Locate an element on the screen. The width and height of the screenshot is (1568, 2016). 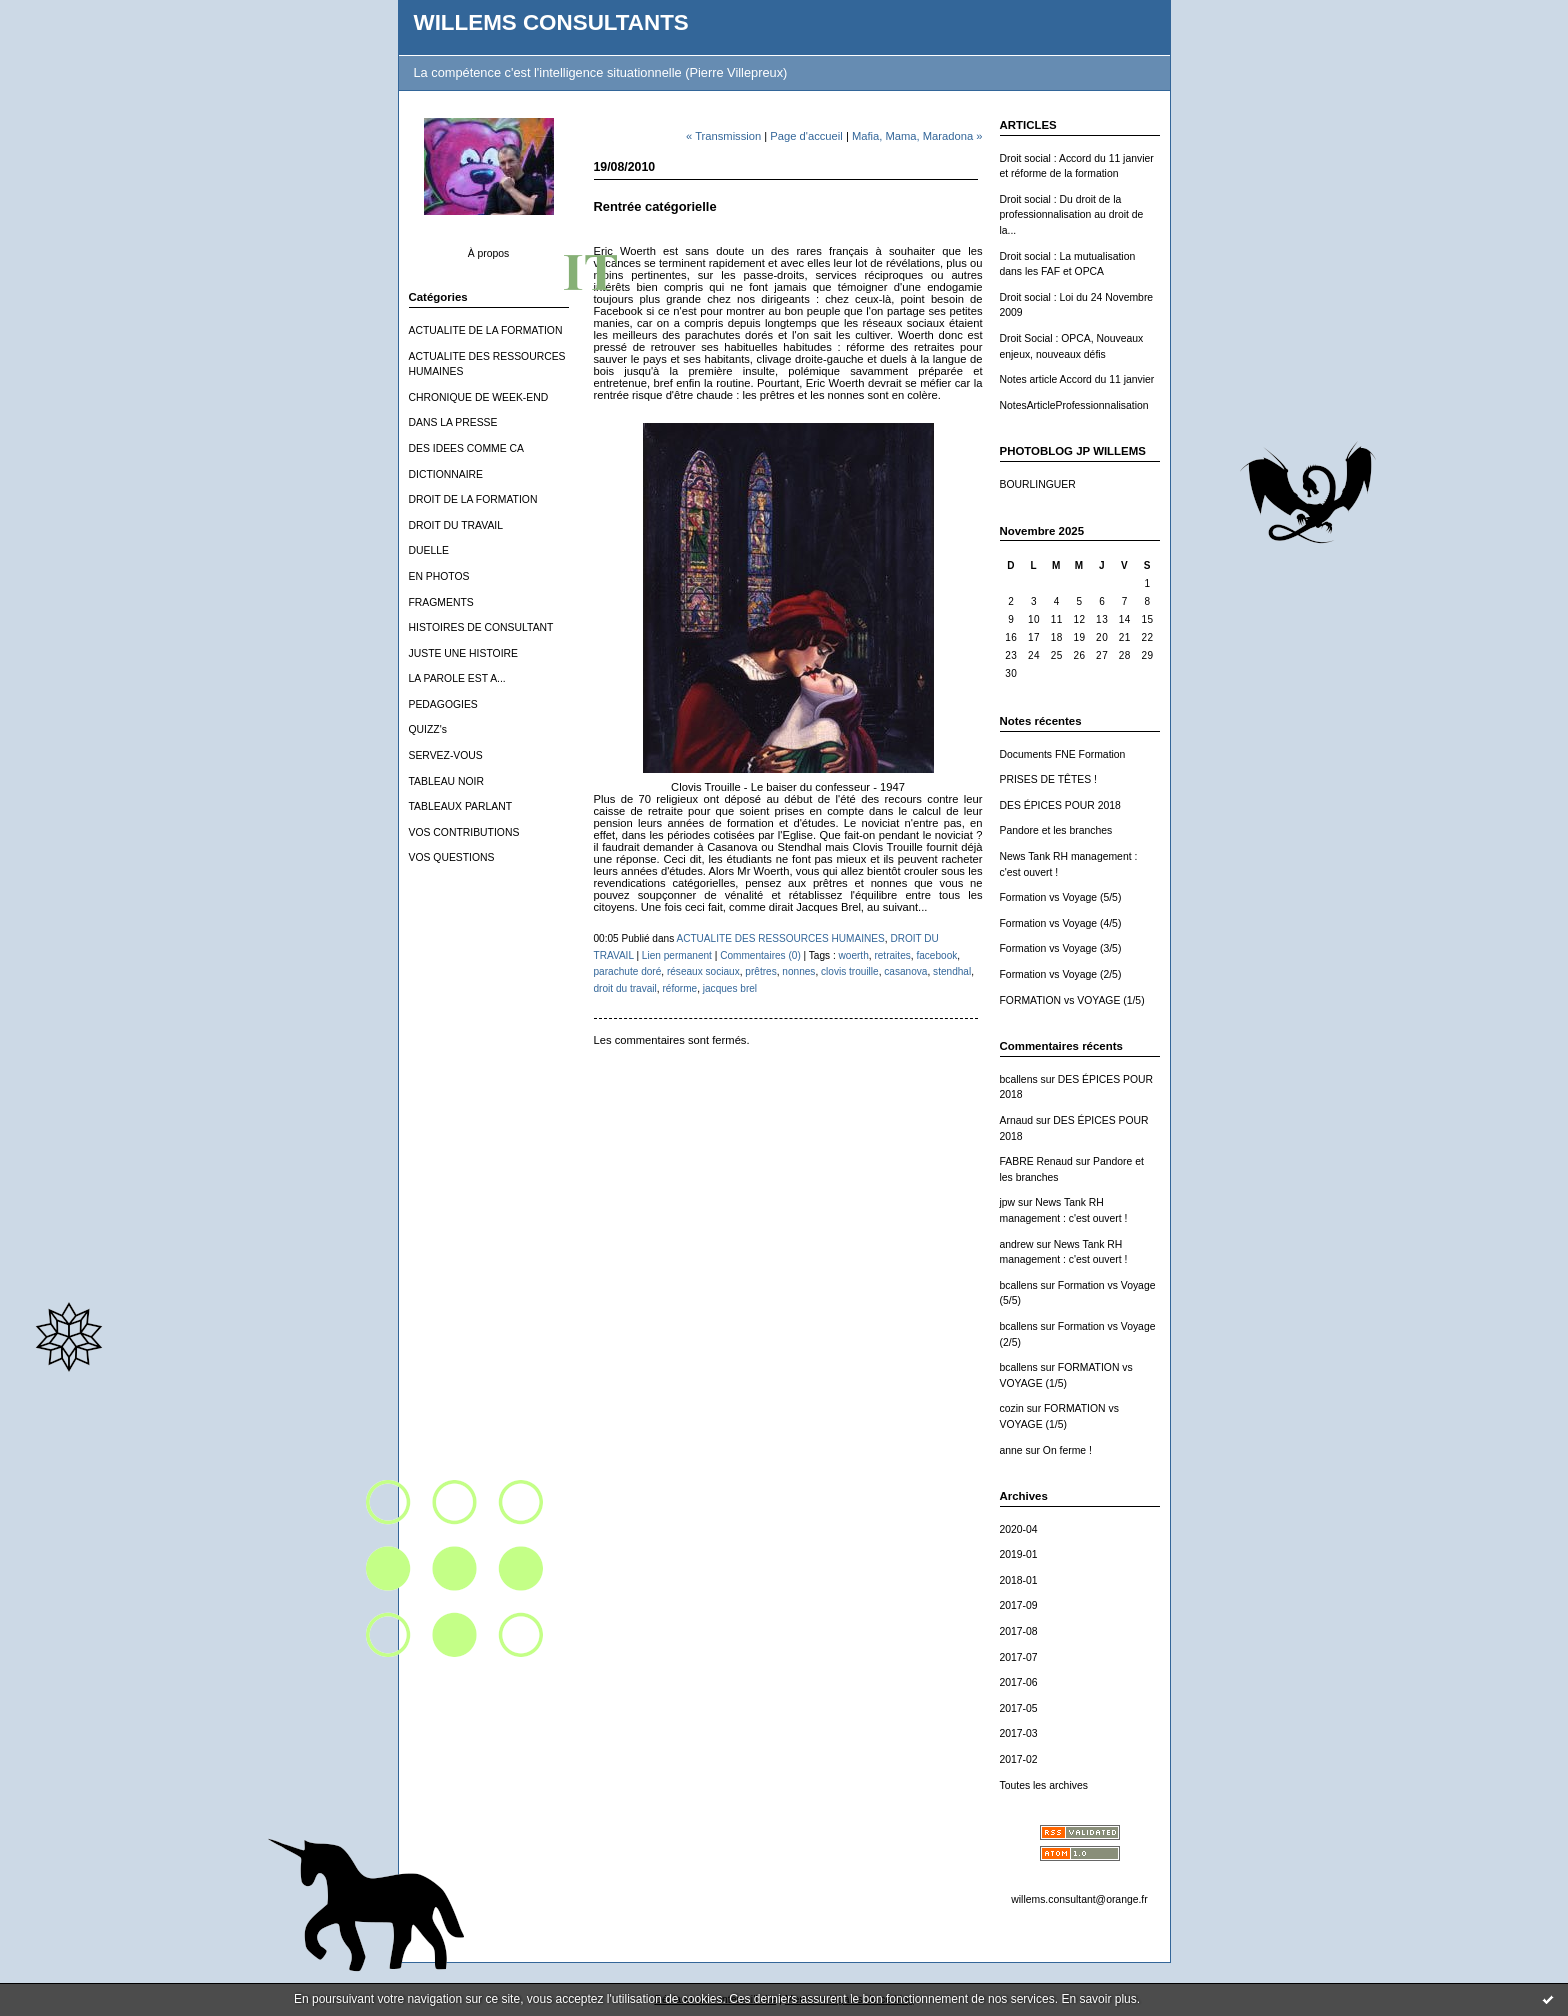
open wolfram alpha is located at coordinates (69, 1337).